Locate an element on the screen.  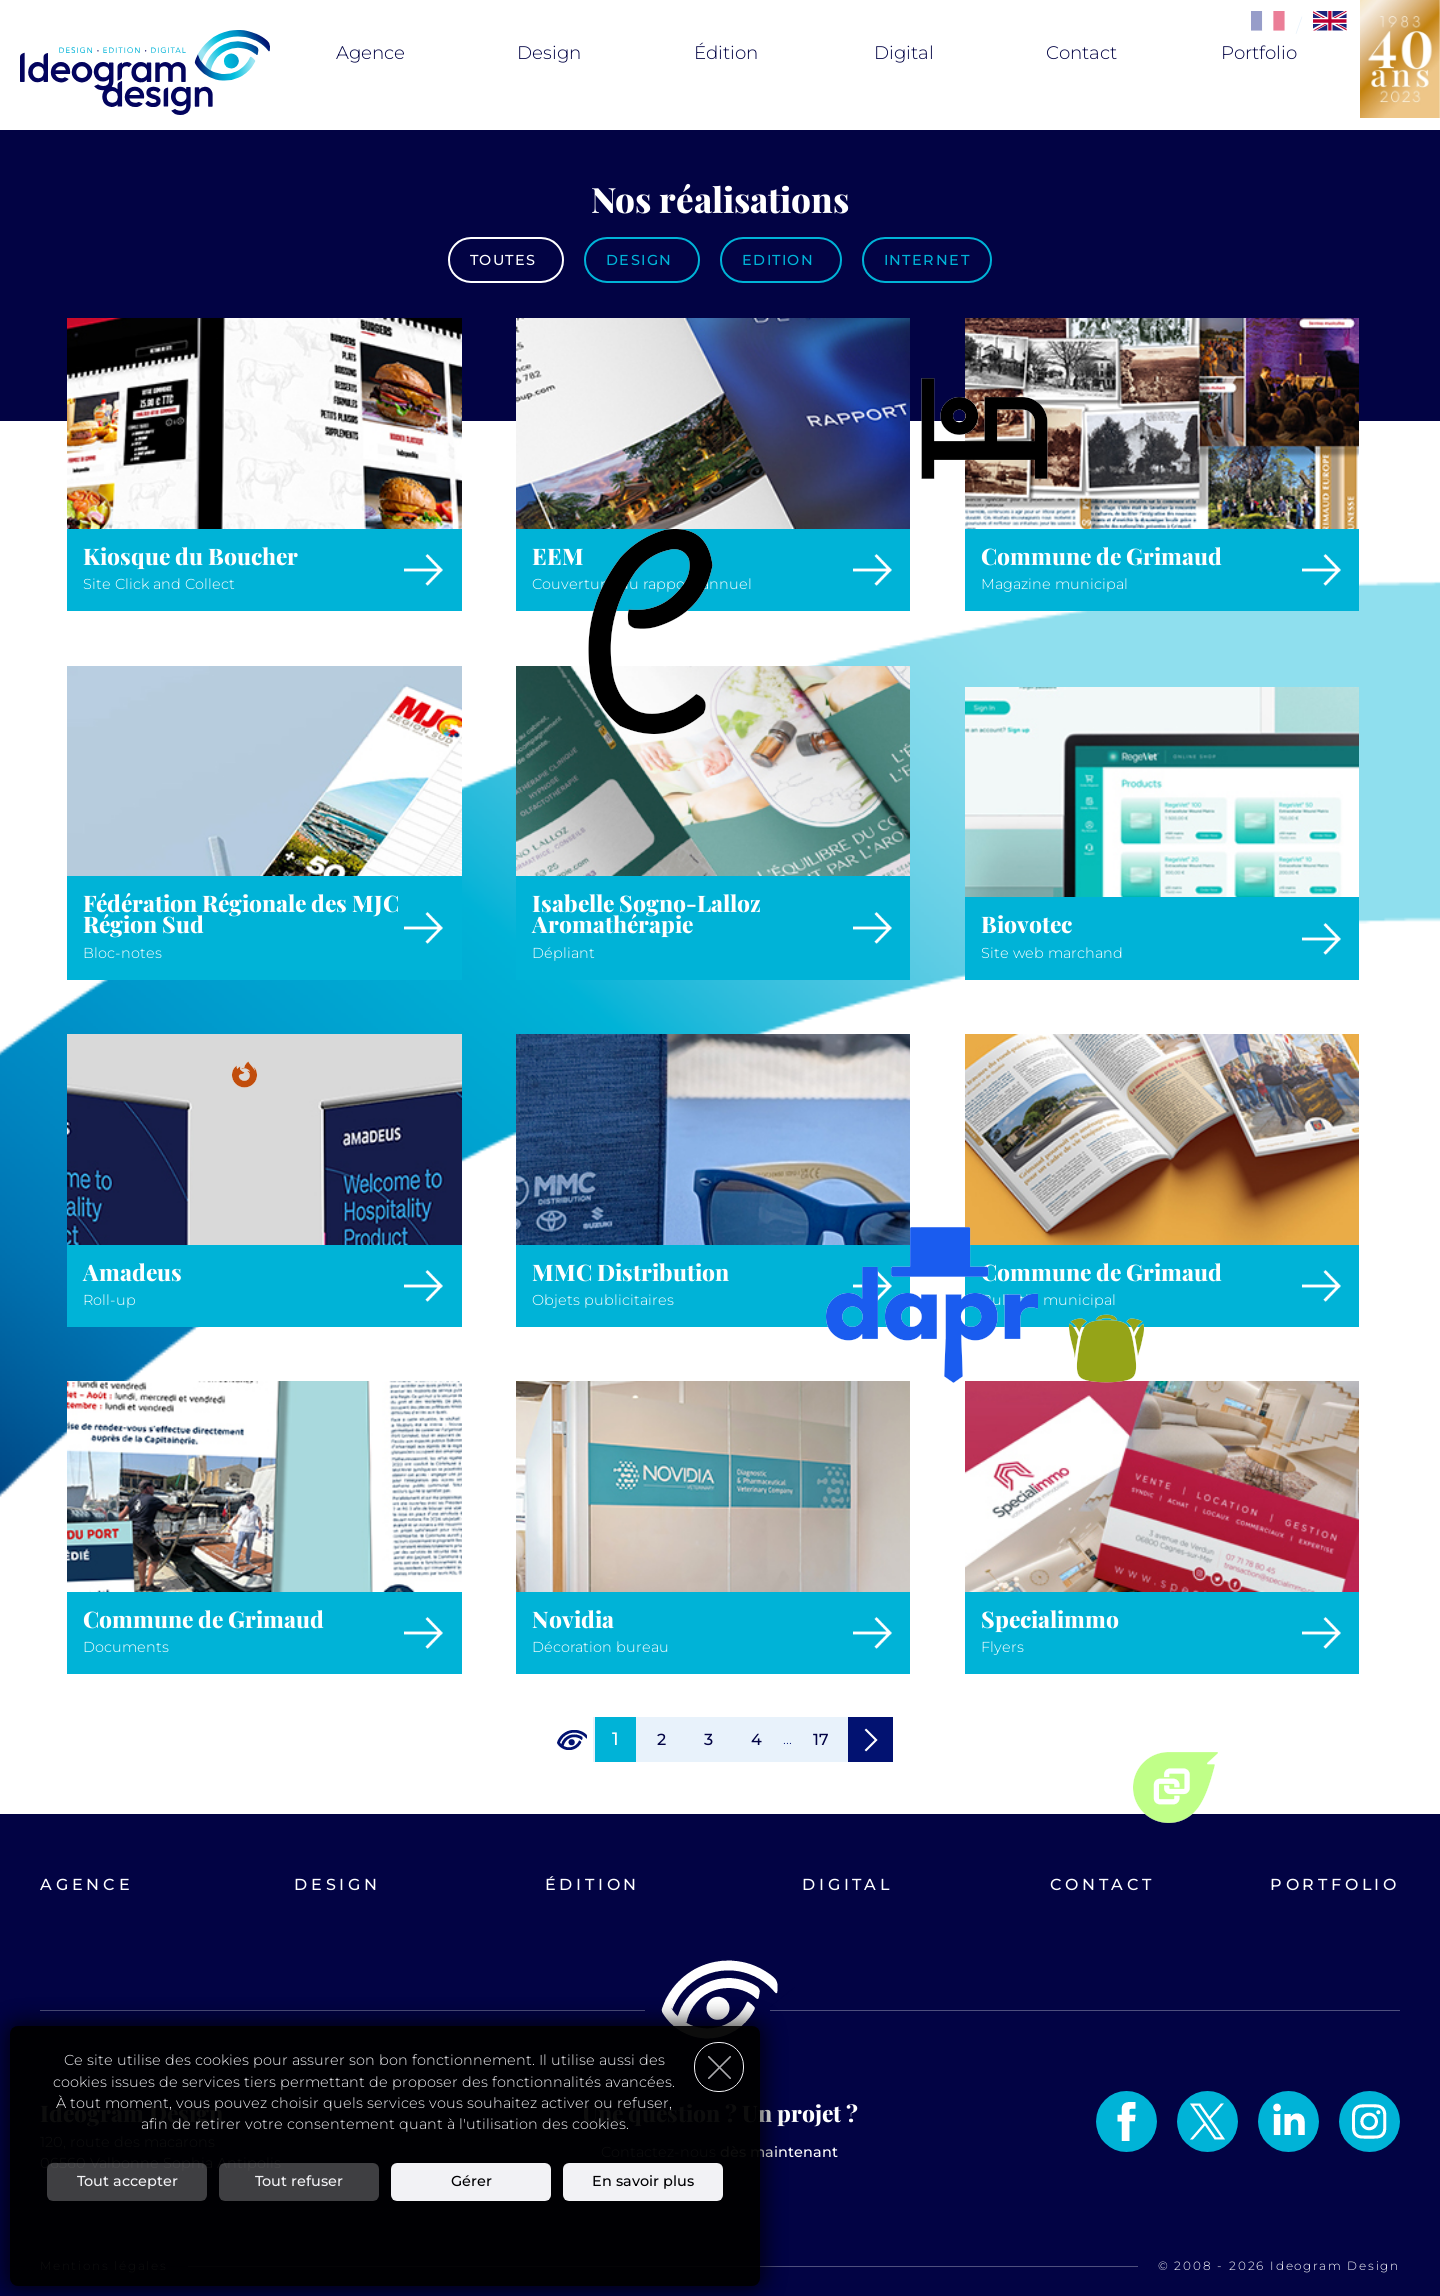
open Mozilla Firefox browser is located at coordinates (244, 1074).